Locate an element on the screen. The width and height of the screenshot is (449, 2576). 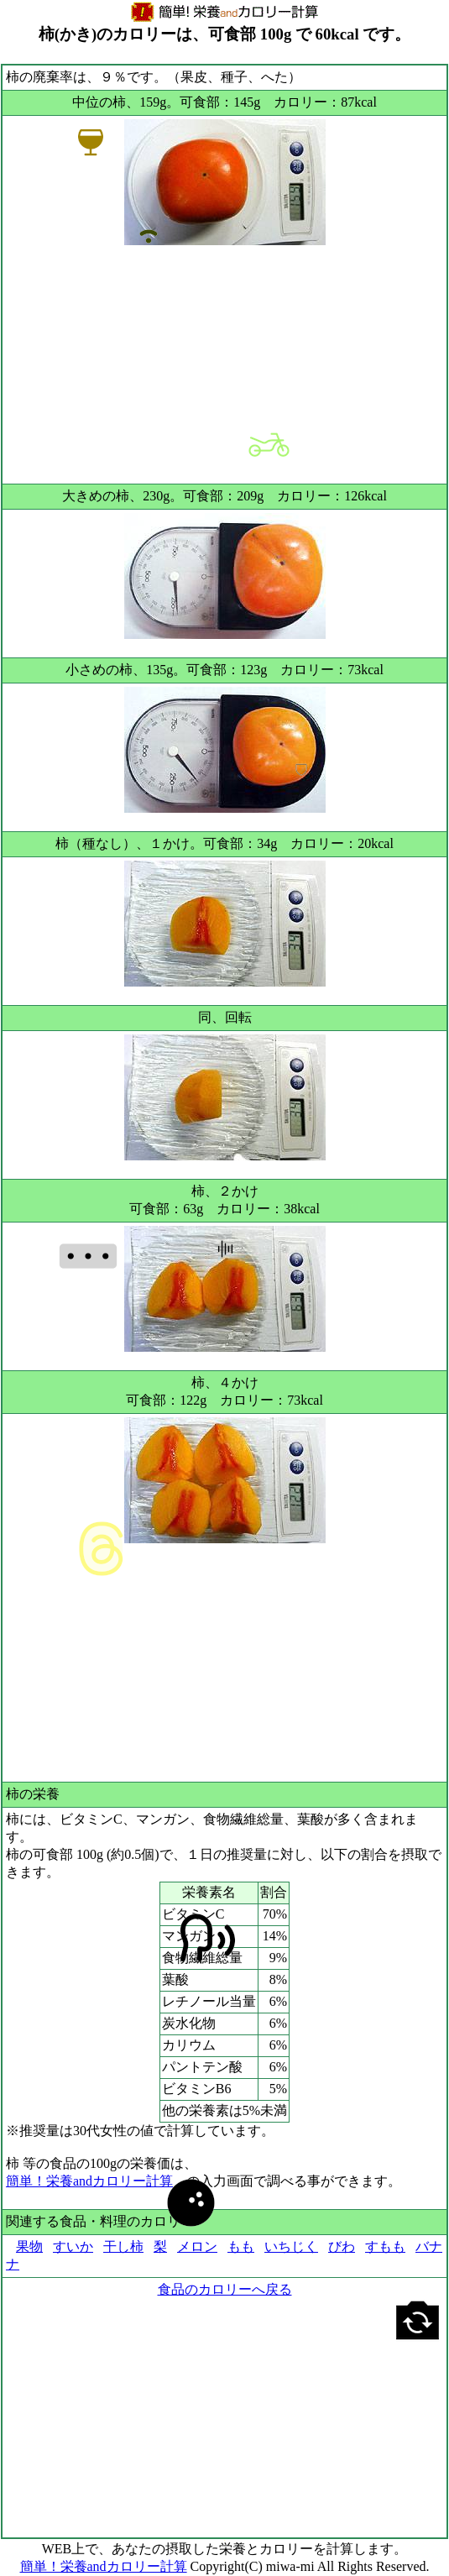
activate text-to-speech or voice output is located at coordinates (207, 1939).